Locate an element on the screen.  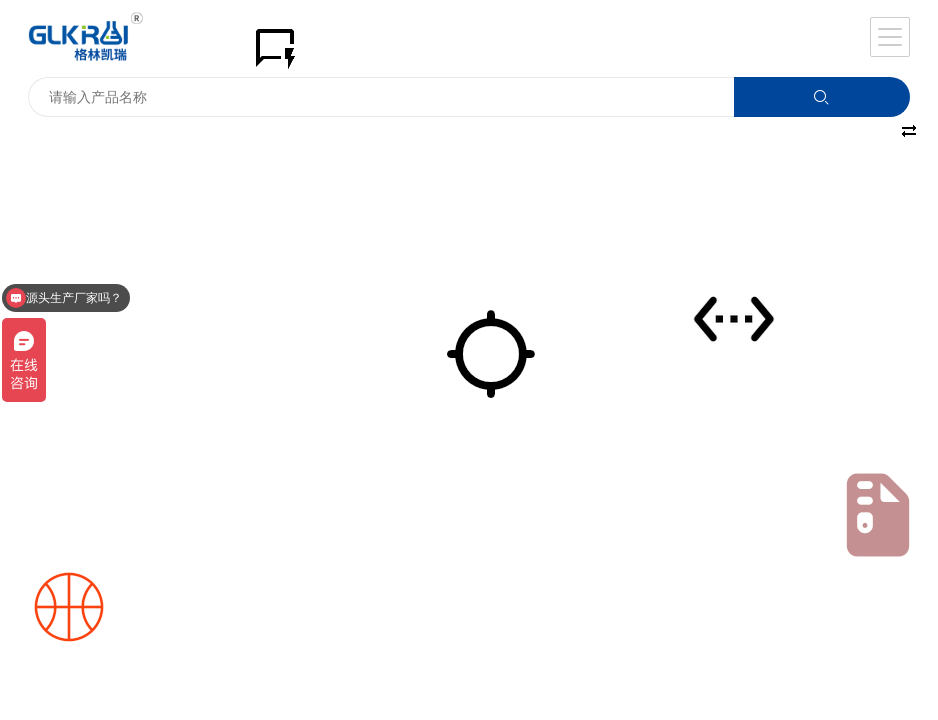
view or open a compressed archive file is located at coordinates (878, 515).